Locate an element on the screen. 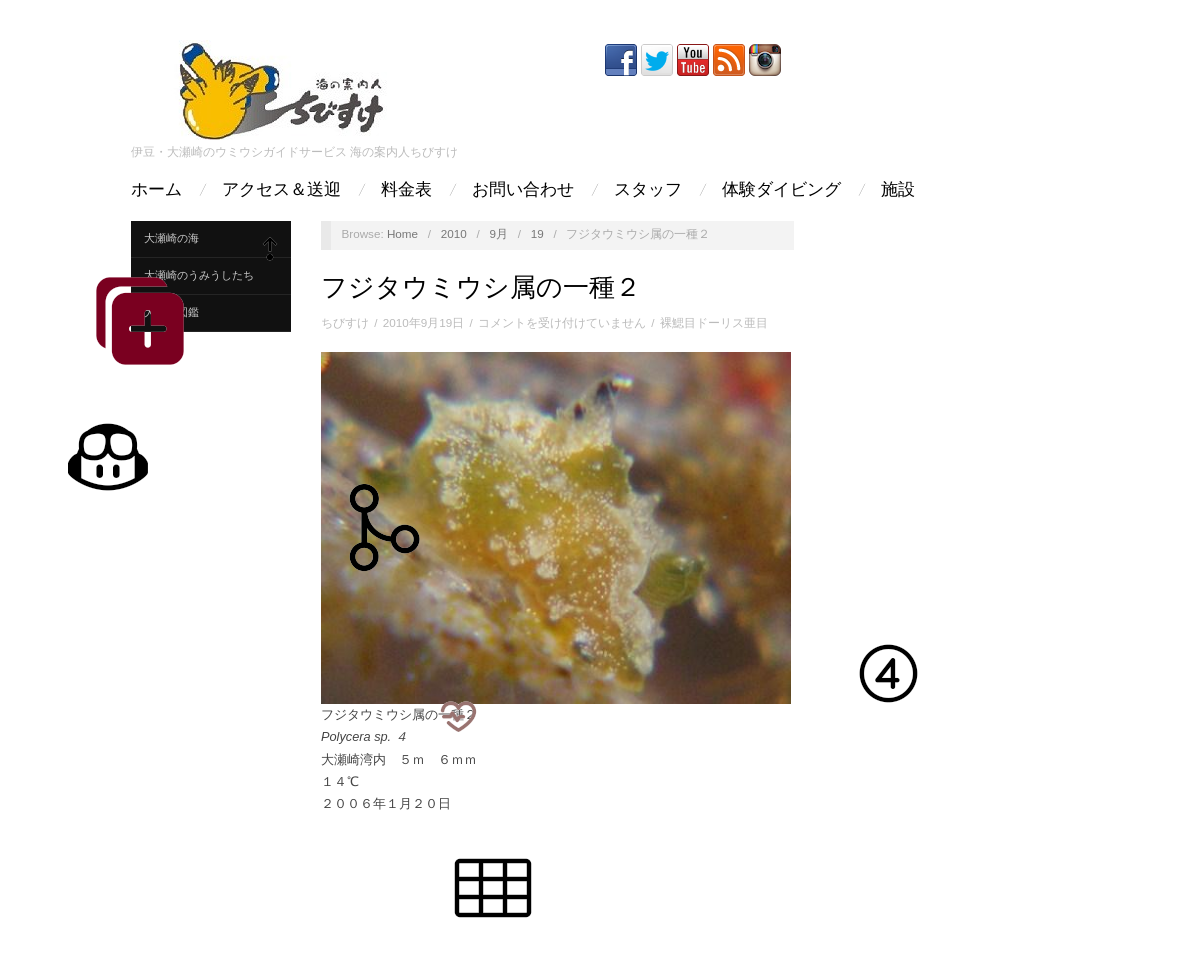 The image size is (1202, 954). view health or fitness data is located at coordinates (458, 715).